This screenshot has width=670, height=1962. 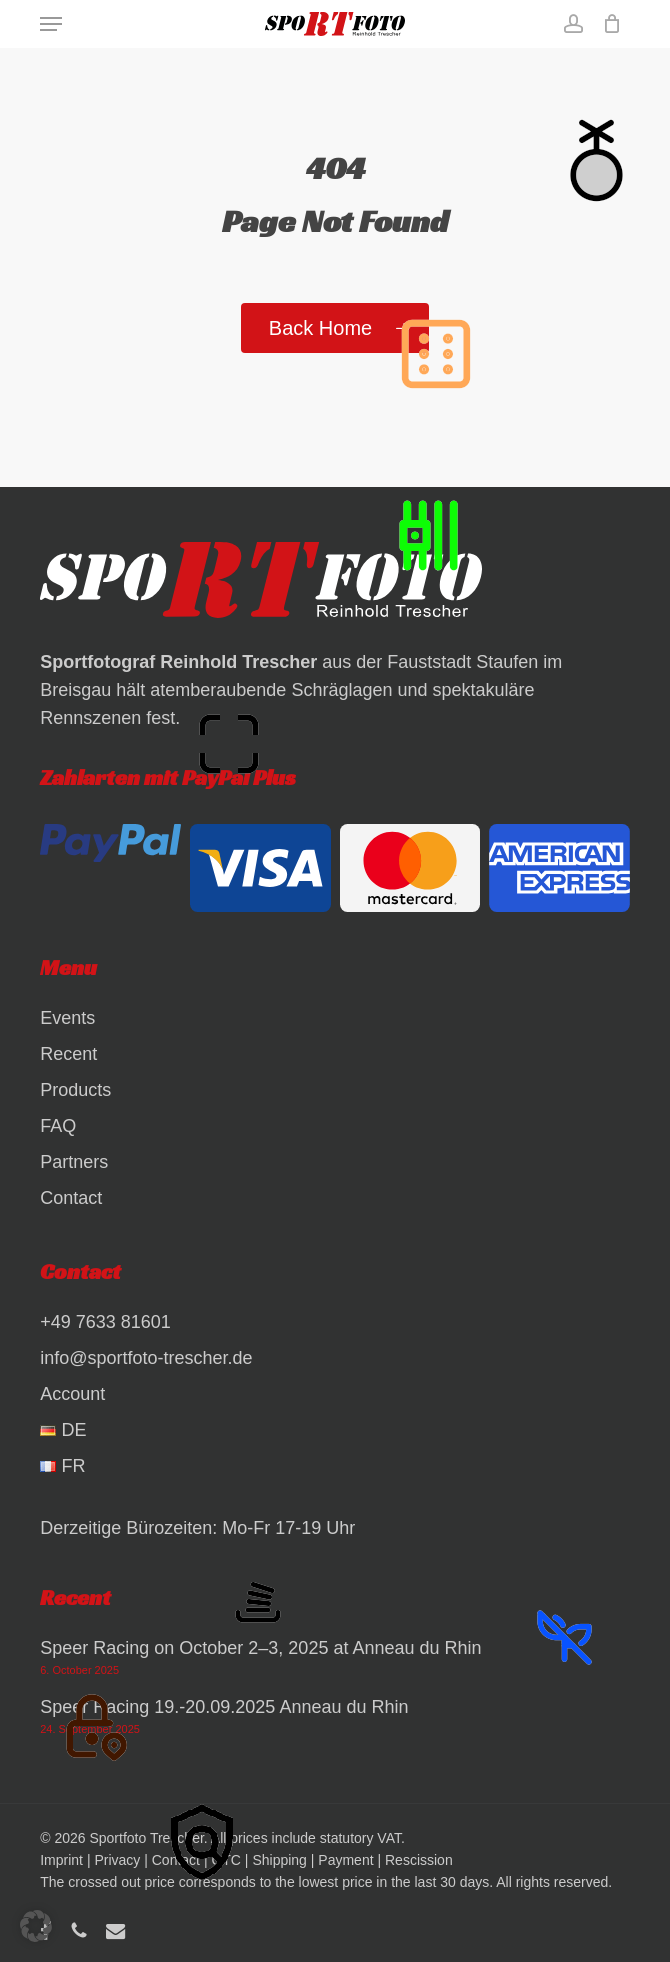 I want to click on indicates nonbinary gender identity option, so click(x=596, y=160).